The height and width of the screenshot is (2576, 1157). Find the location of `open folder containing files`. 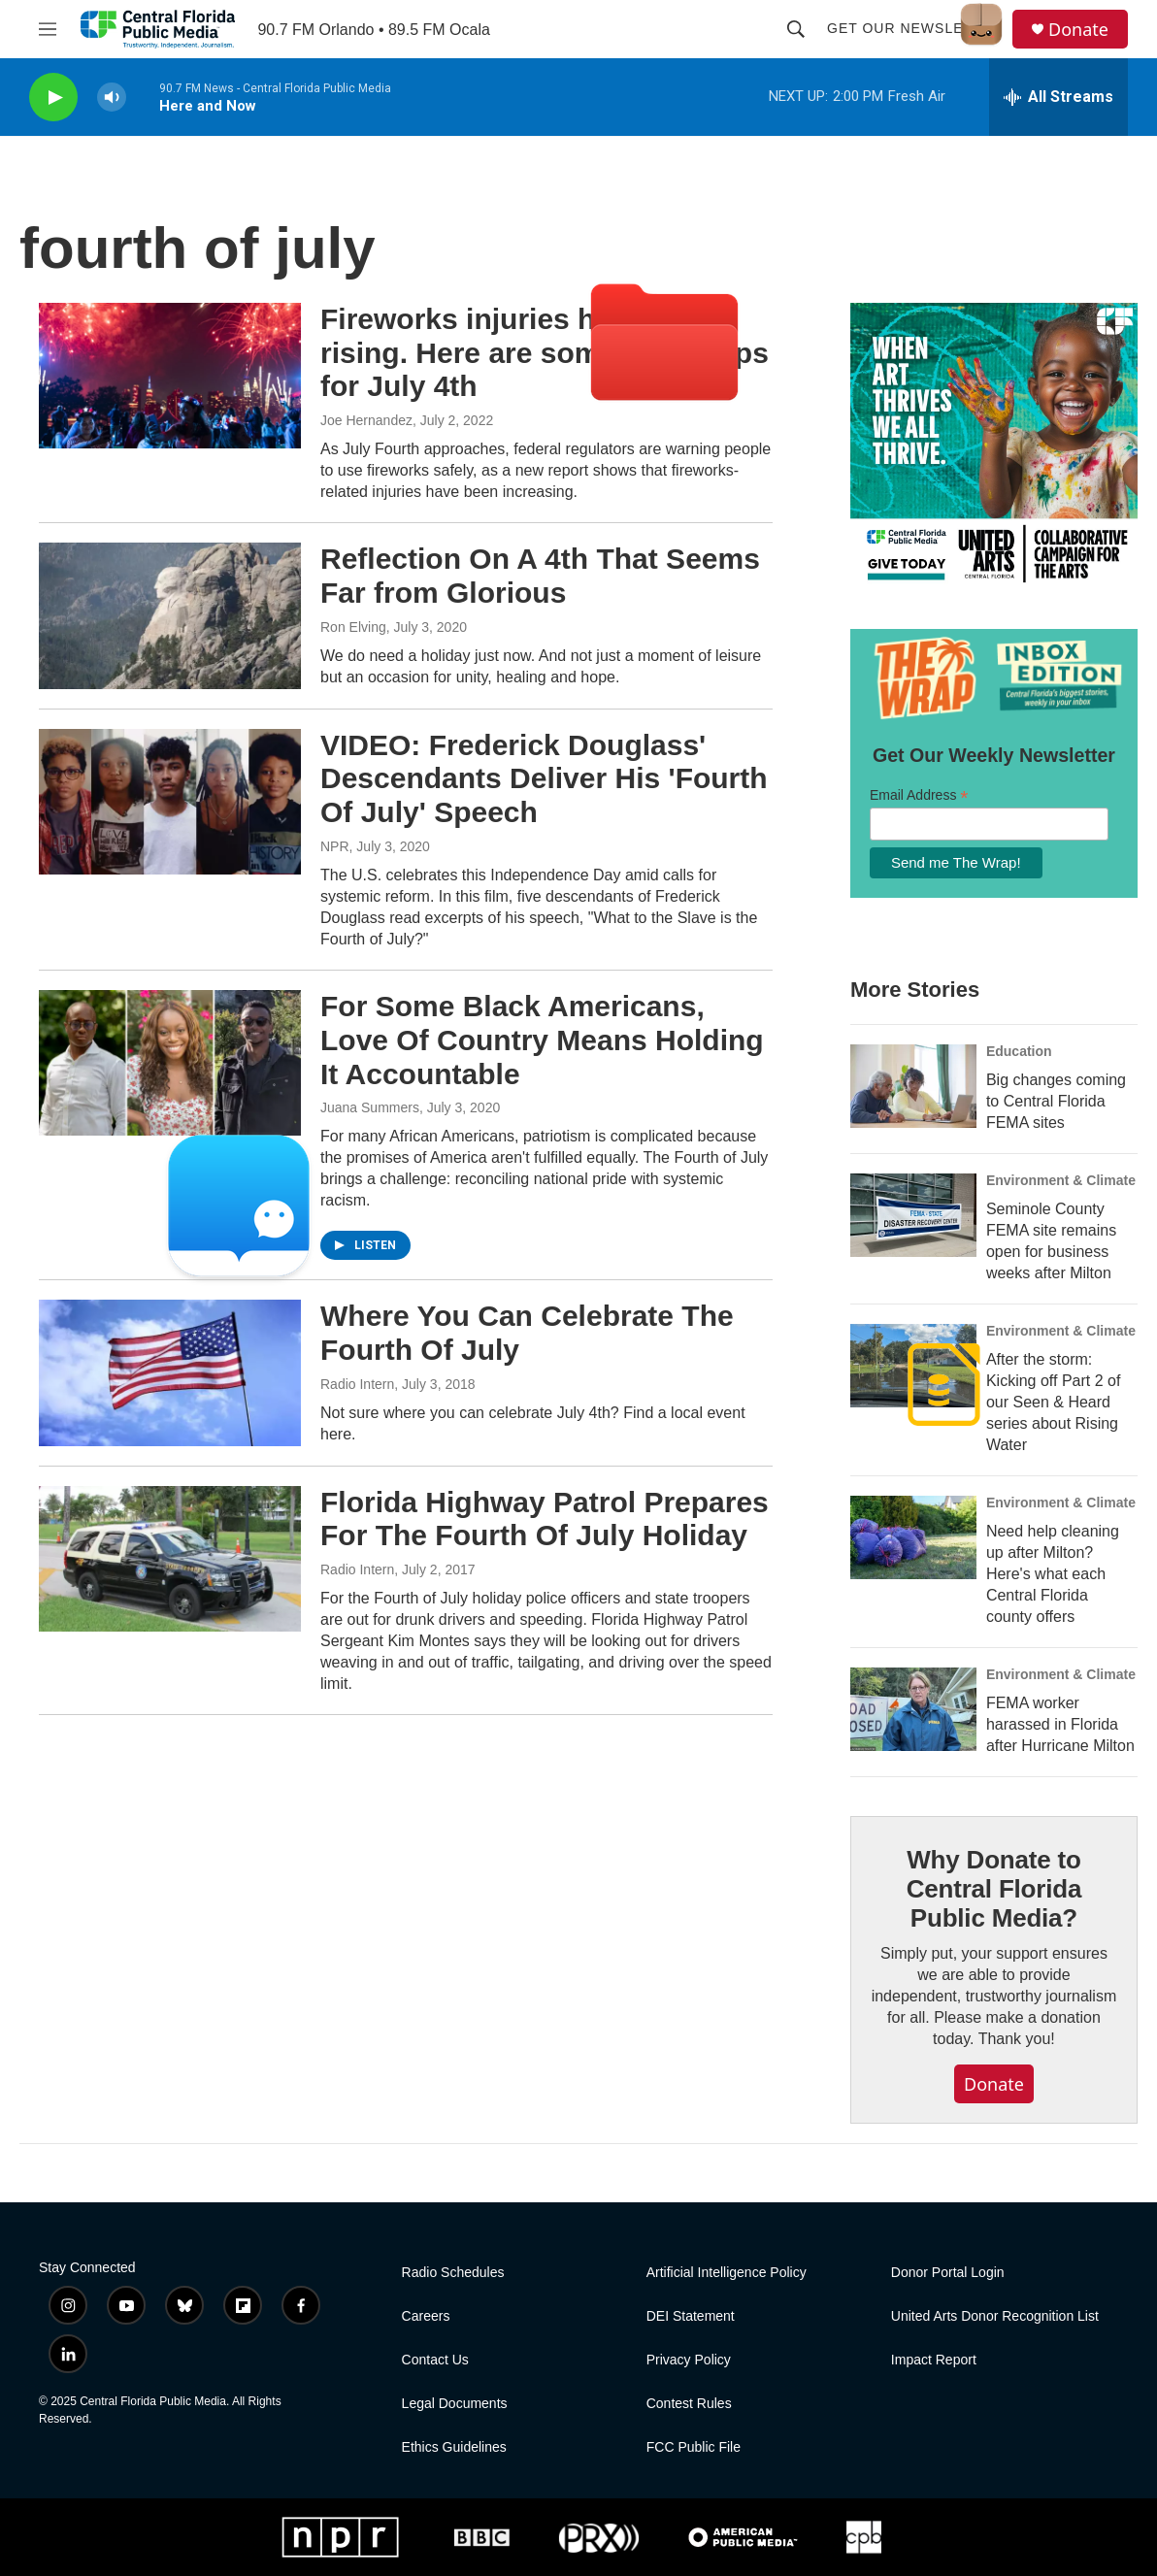

open folder containing files is located at coordinates (664, 342).